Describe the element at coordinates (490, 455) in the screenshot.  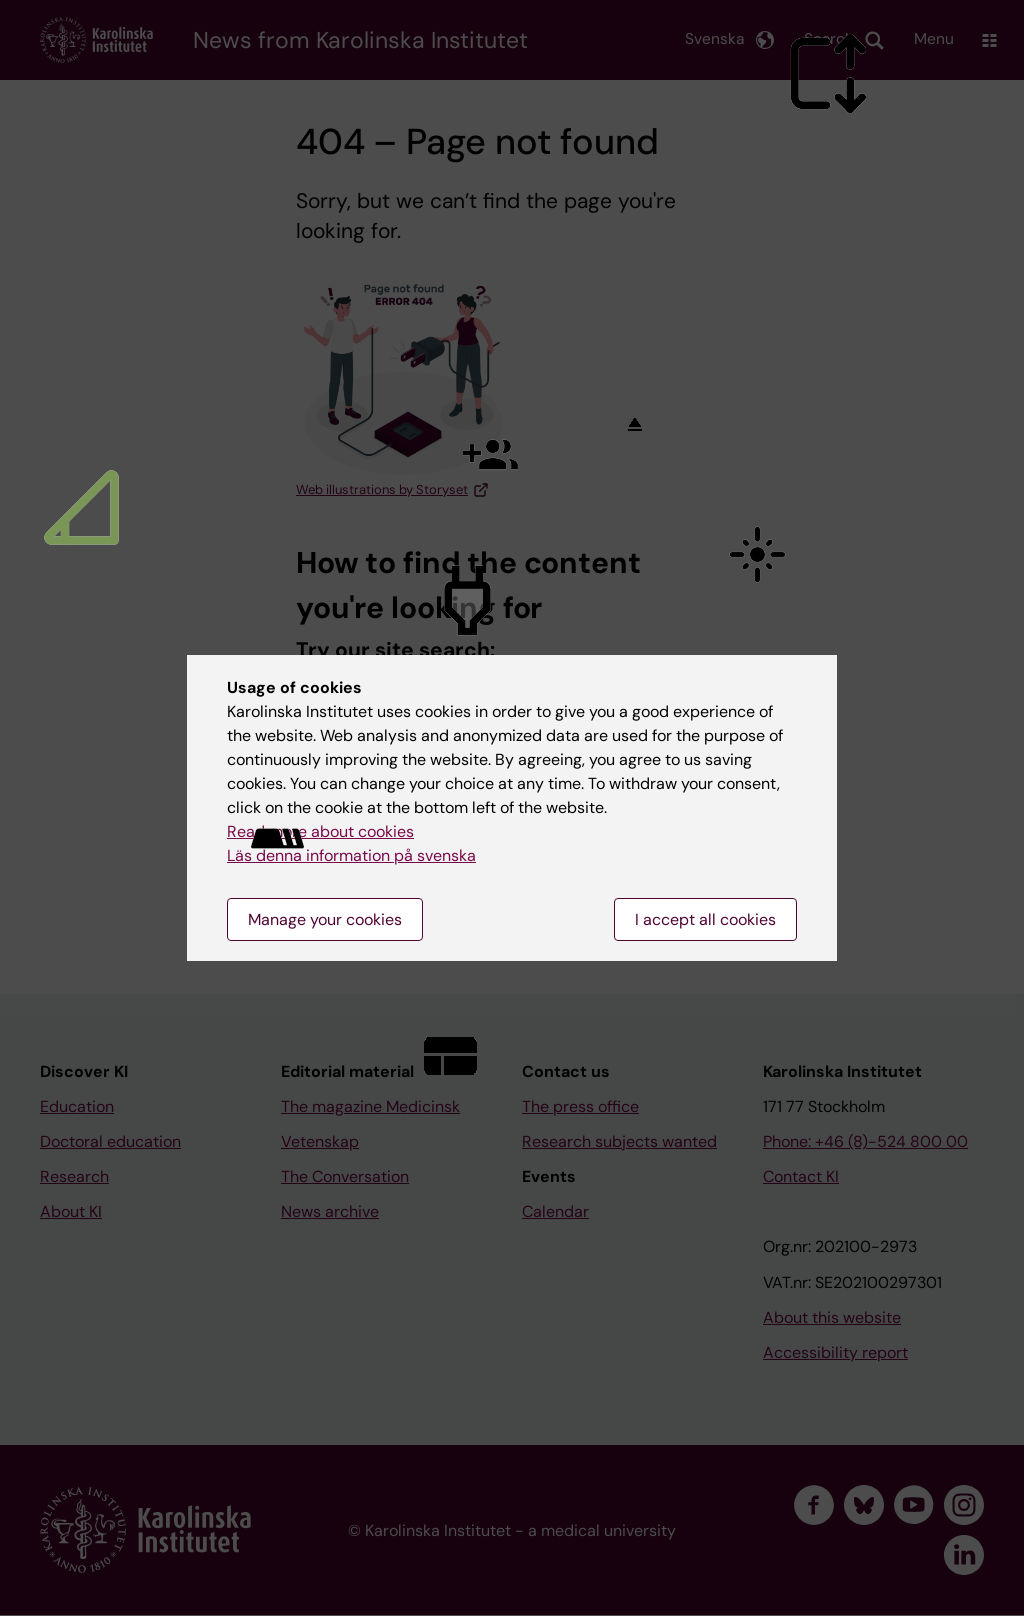
I see `add a new member to a group` at that location.